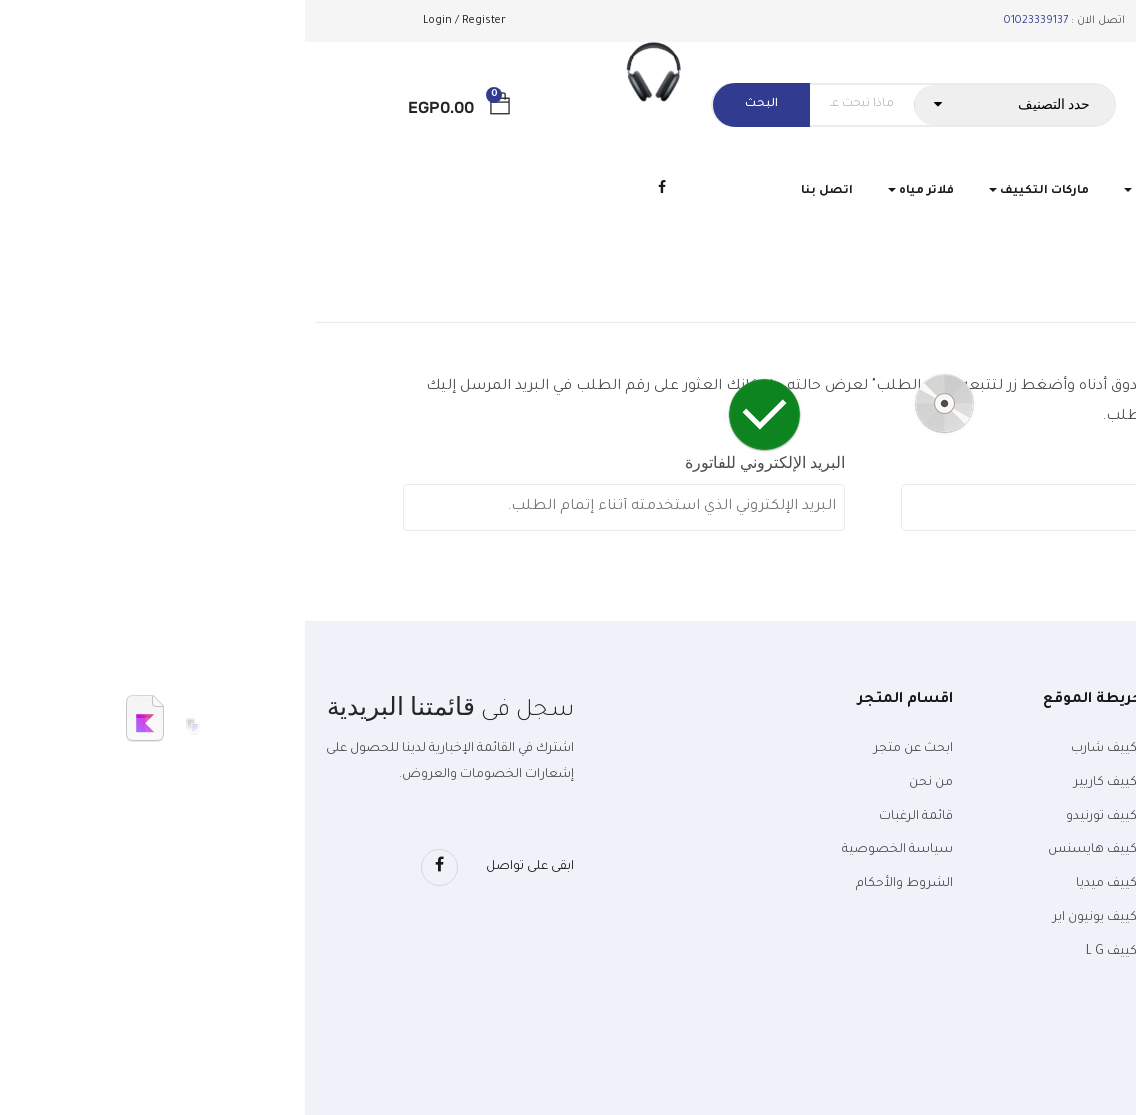  Describe the element at coordinates (653, 72) in the screenshot. I see `connect or manage bluetooth headphones` at that location.